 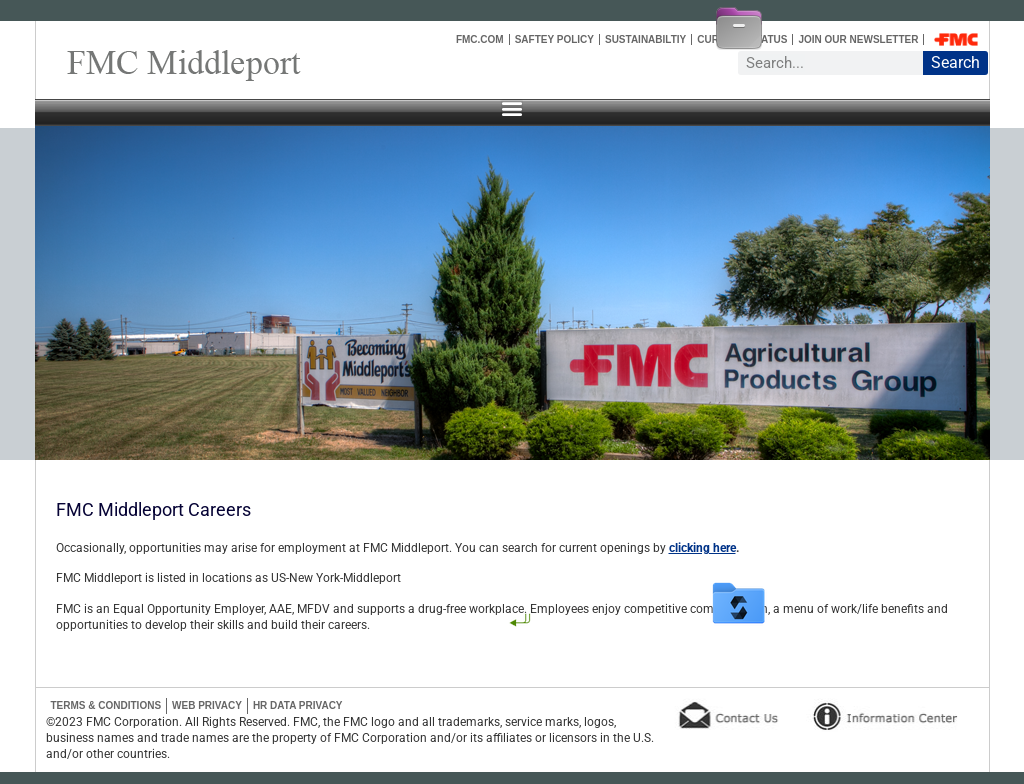 What do you see at coordinates (739, 28) in the screenshot?
I see `open the file manager application` at bounding box center [739, 28].